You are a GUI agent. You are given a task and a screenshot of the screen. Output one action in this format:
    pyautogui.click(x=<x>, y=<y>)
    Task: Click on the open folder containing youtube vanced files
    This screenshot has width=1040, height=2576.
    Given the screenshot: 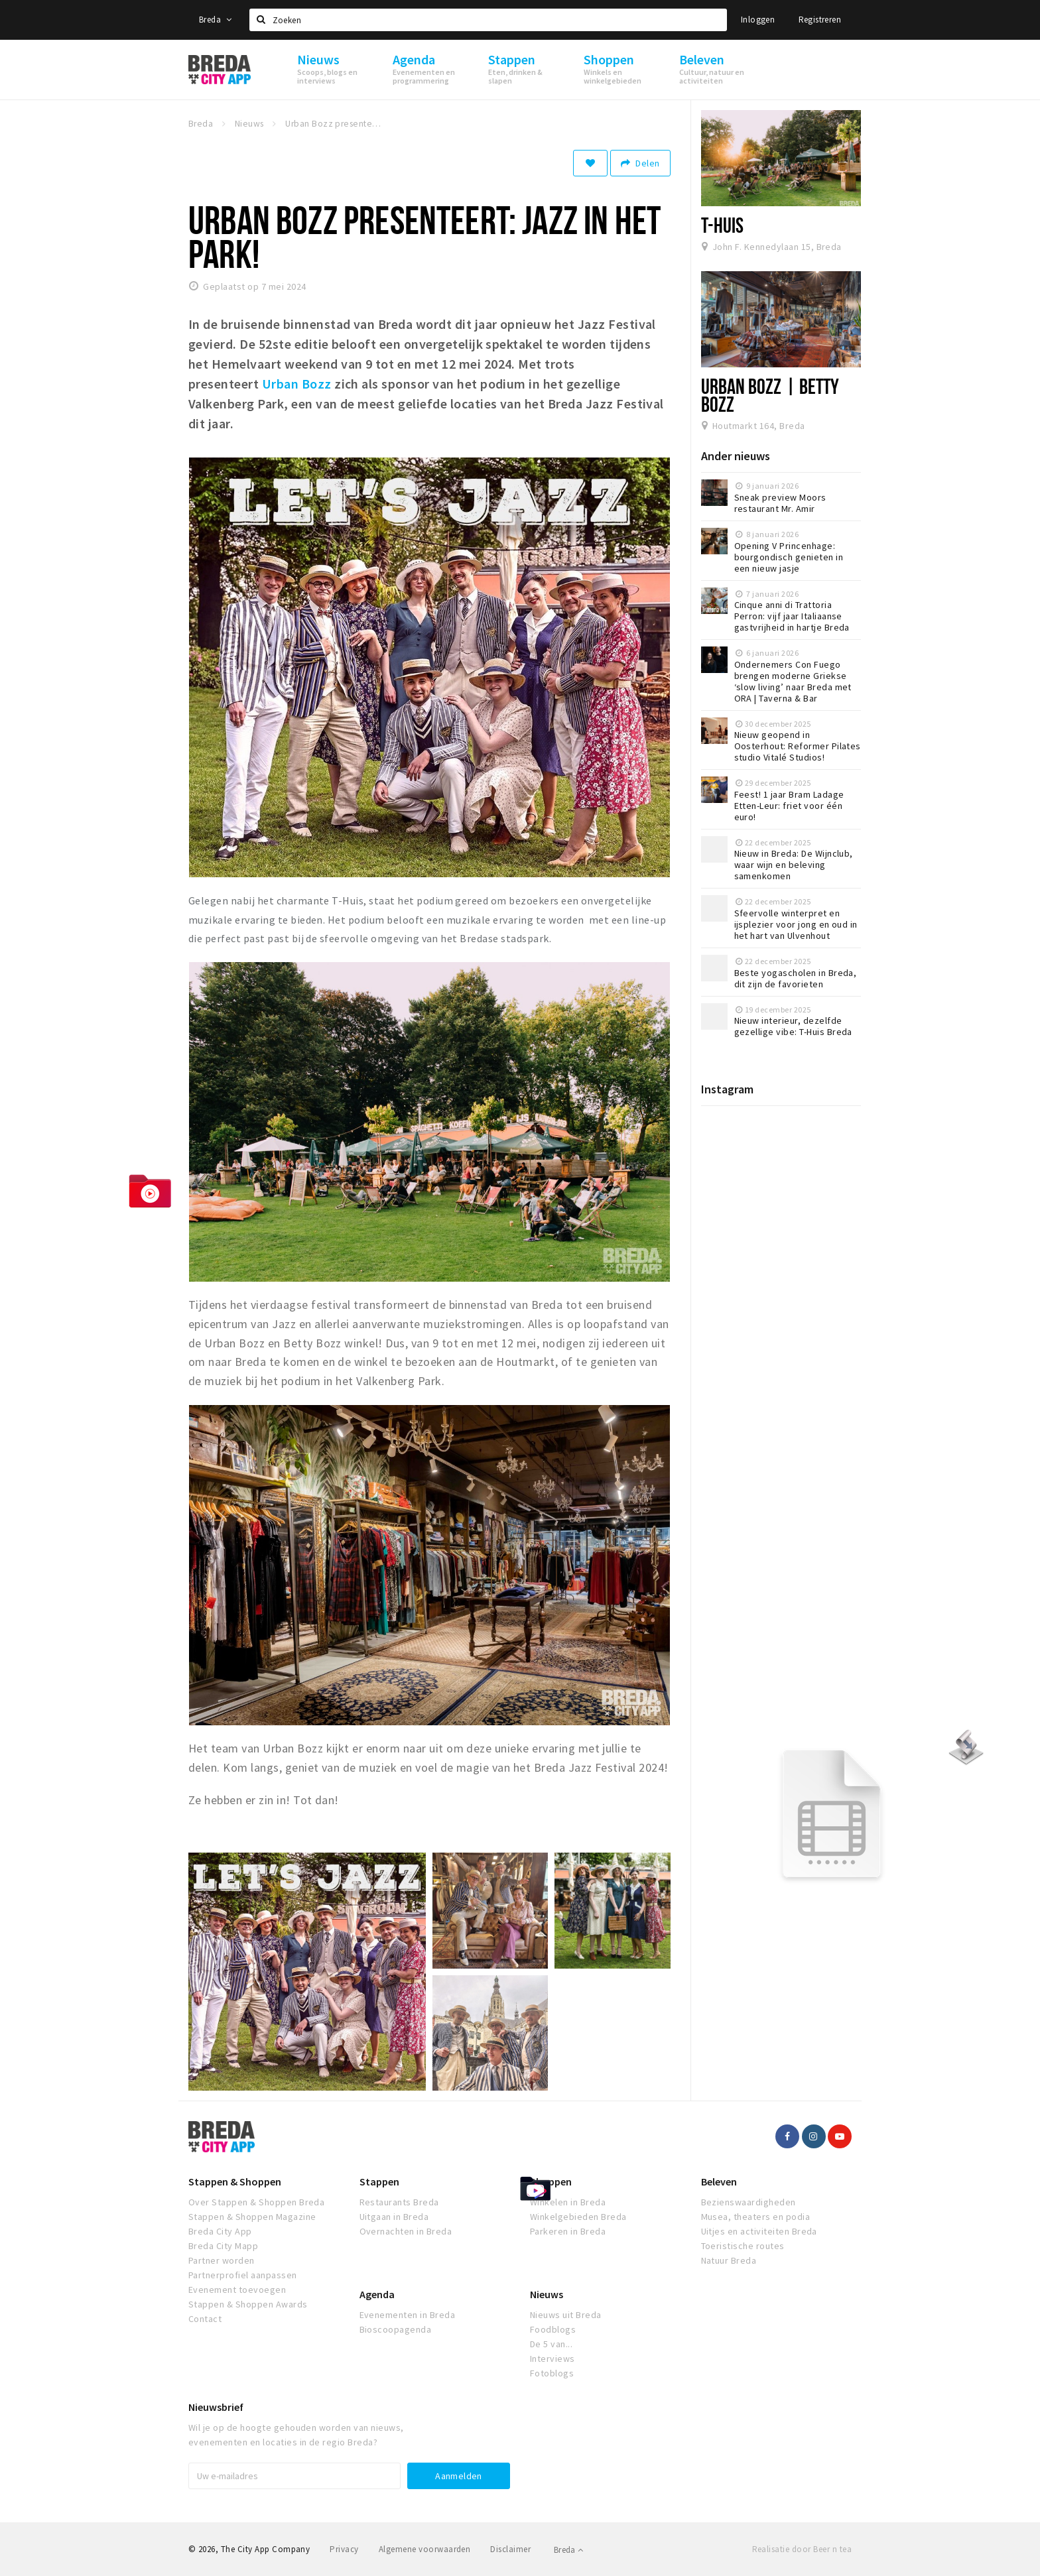 What is the action you would take?
    pyautogui.click(x=535, y=2189)
    